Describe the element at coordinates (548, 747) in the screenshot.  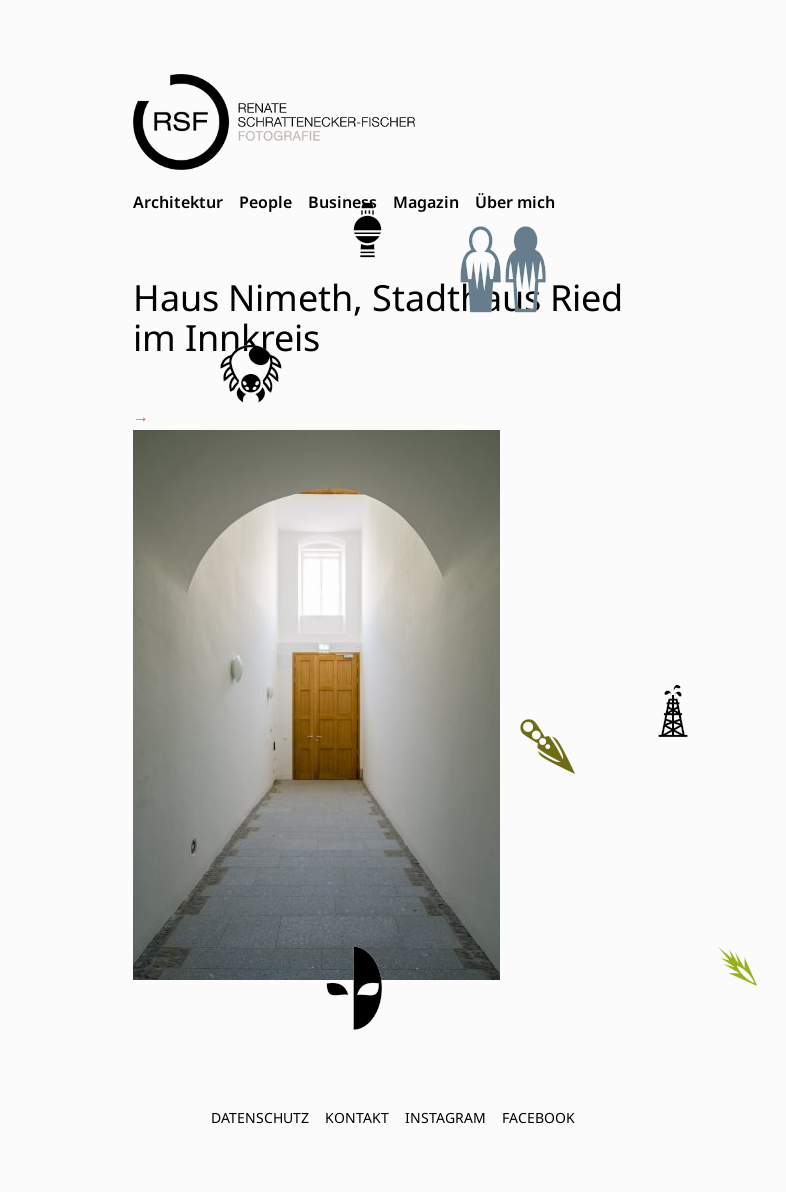
I see `select throwing knife weapon` at that location.